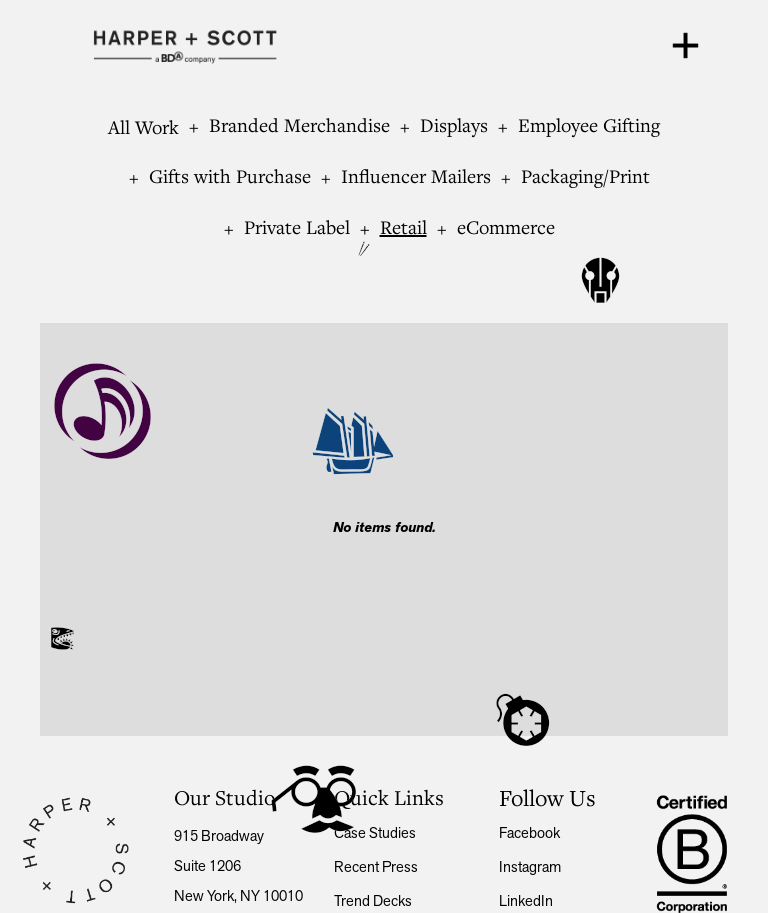 The image size is (768, 913). Describe the element at coordinates (102, 411) in the screenshot. I see `cast a music-based spell or ability` at that location.